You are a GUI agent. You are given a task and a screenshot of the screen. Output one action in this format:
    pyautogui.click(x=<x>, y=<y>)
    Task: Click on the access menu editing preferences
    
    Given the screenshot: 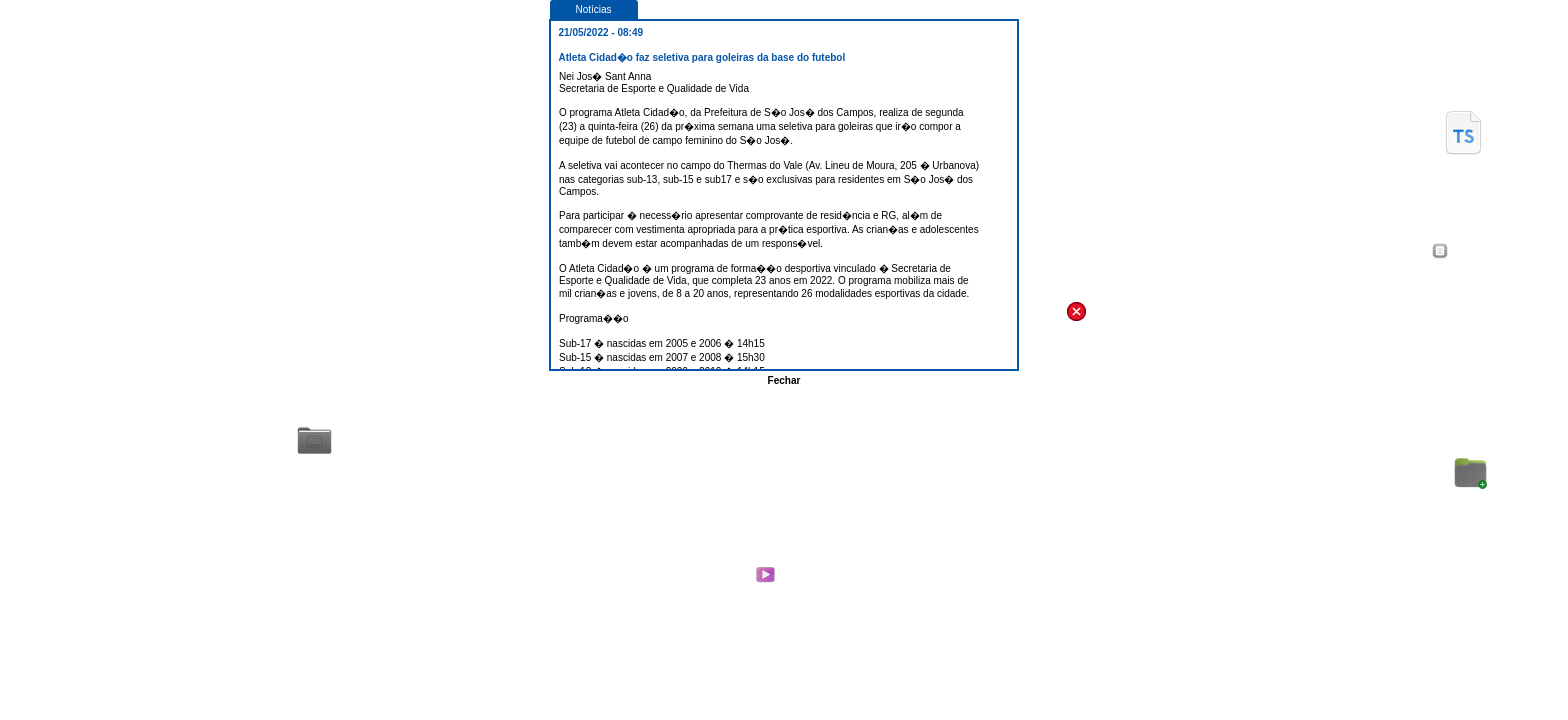 What is the action you would take?
    pyautogui.click(x=1440, y=251)
    